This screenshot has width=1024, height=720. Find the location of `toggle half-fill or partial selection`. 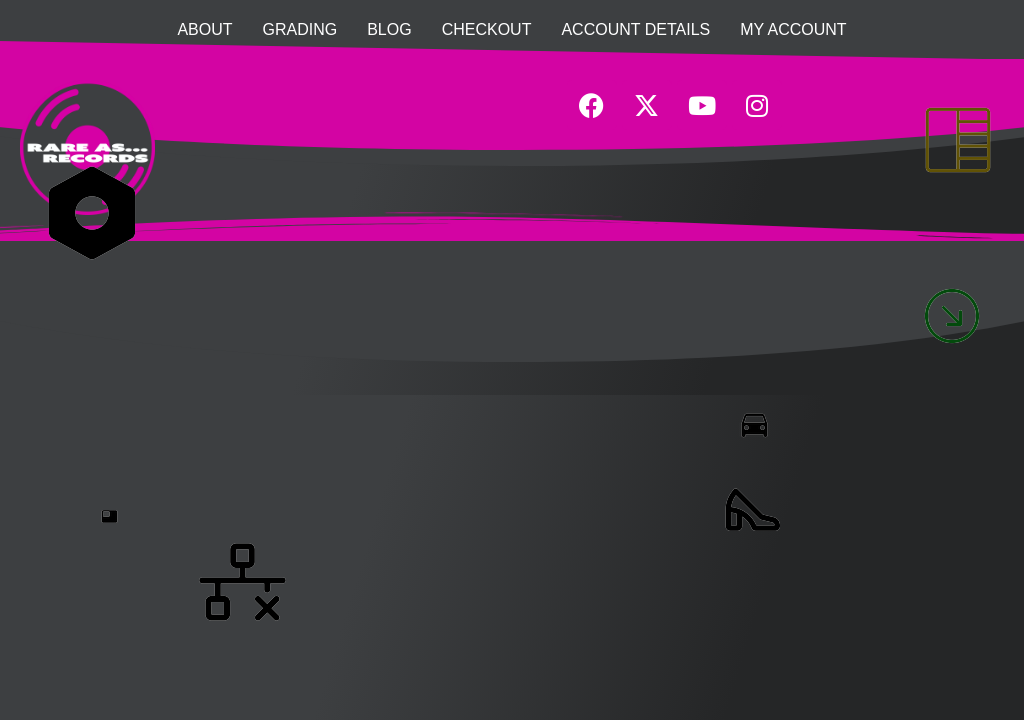

toggle half-fill or partial selection is located at coordinates (958, 140).